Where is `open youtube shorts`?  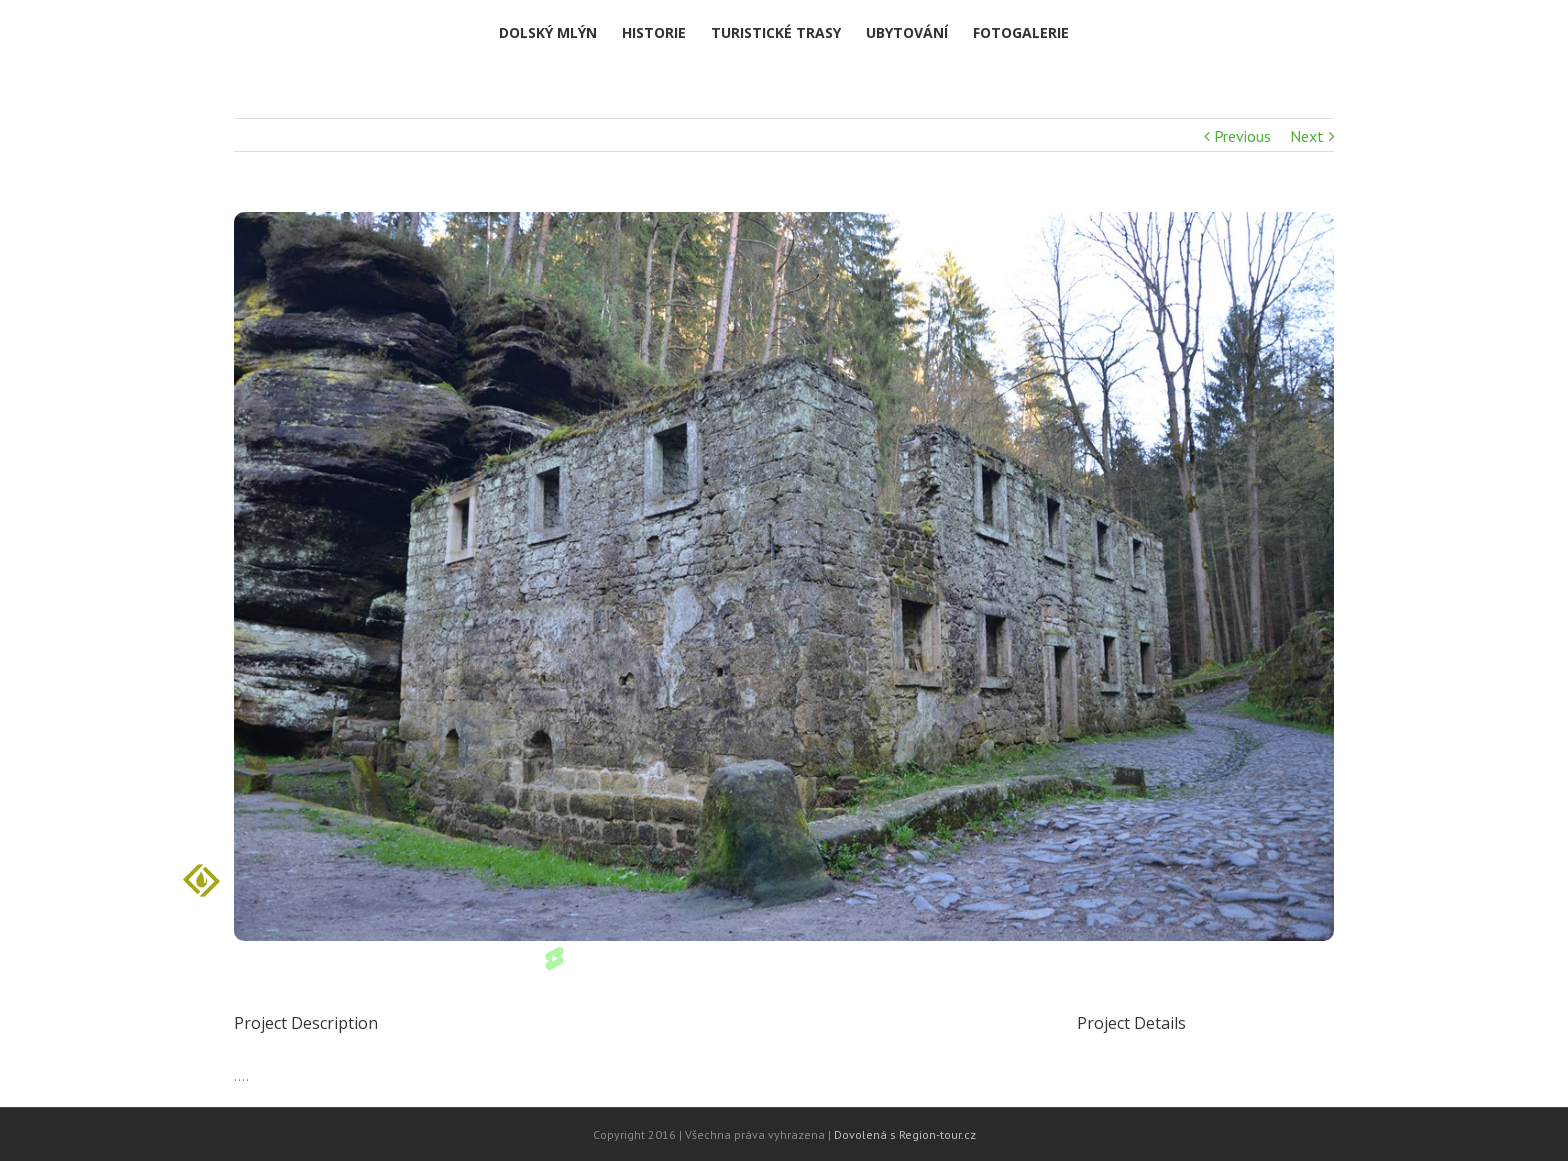
open youtube shorts is located at coordinates (554, 958).